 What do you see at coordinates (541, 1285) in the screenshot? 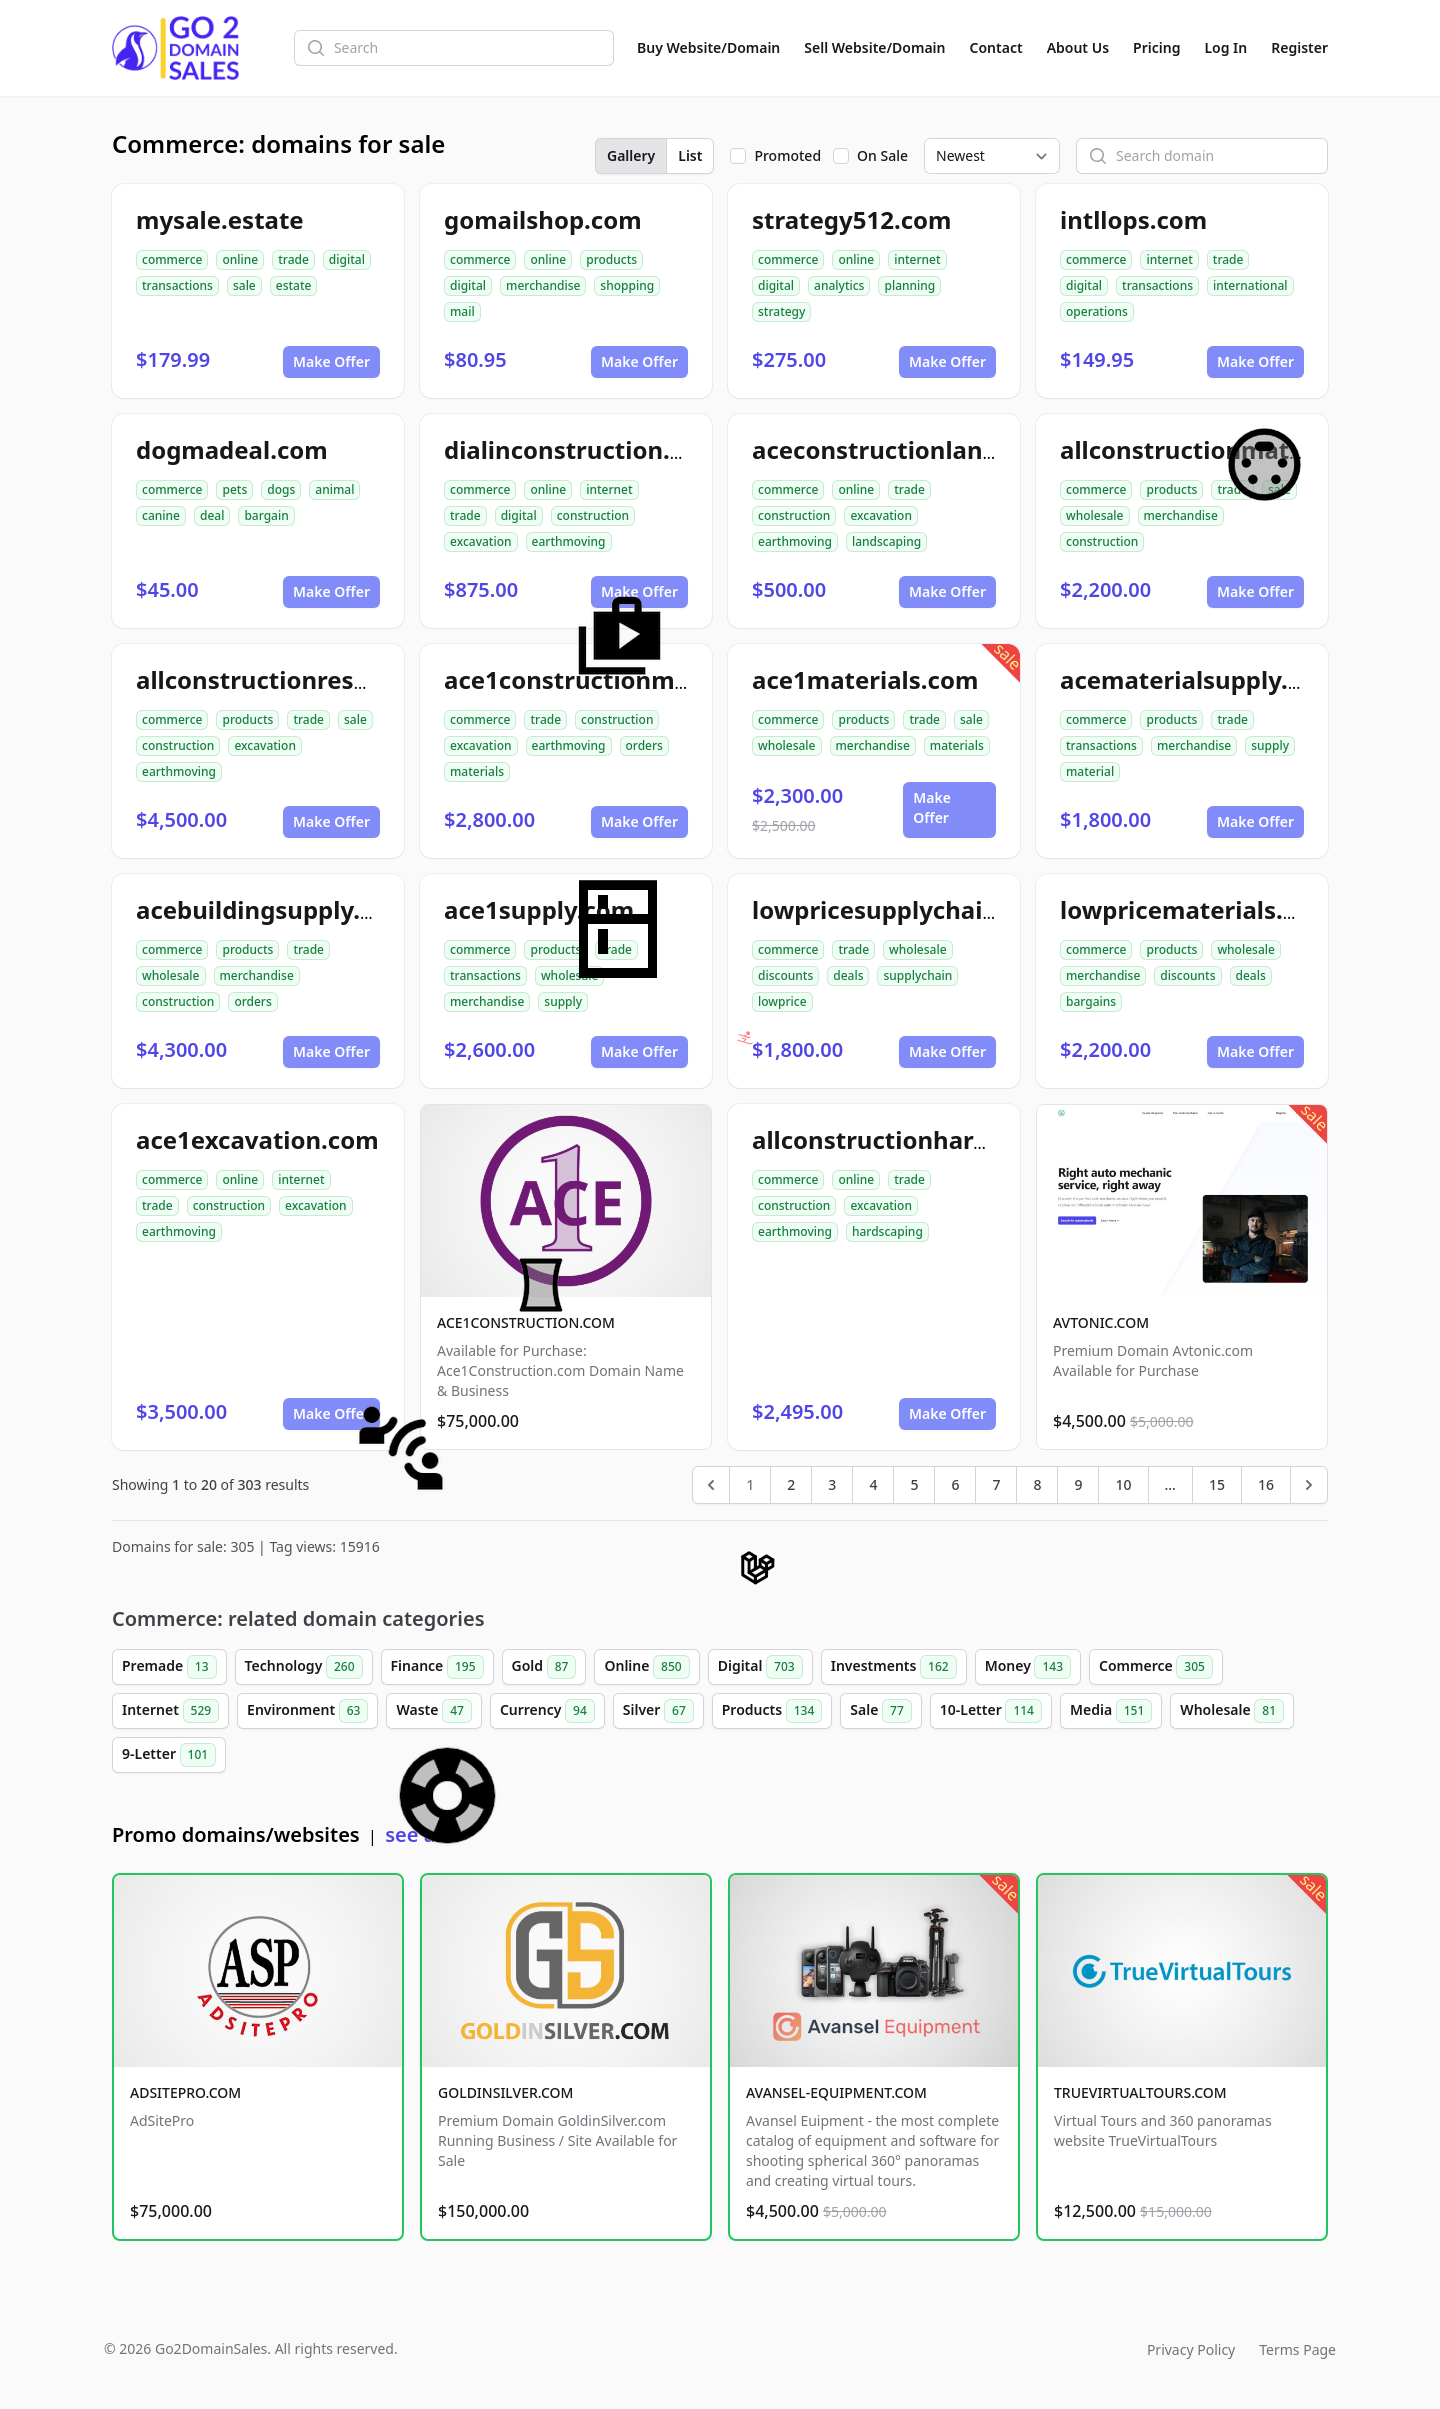
I see `switch to vertical panorama mode` at bounding box center [541, 1285].